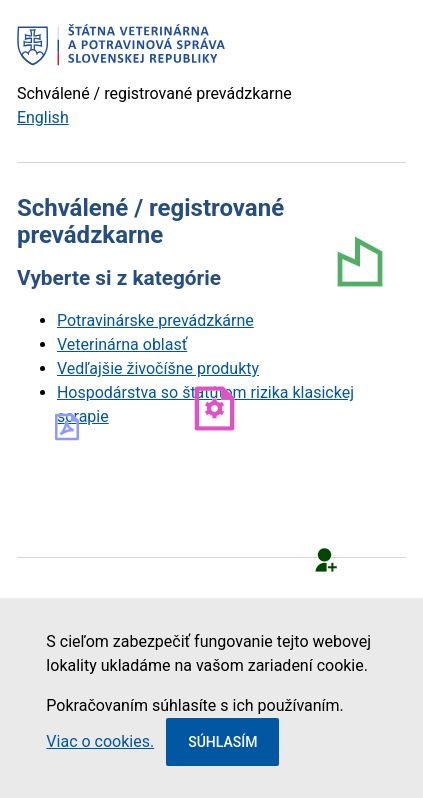 The height and width of the screenshot is (798, 423). What do you see at coordinates (67, 427) in the screenshot?
I see `view or open a PDF document` at bounding box center [67, 427].